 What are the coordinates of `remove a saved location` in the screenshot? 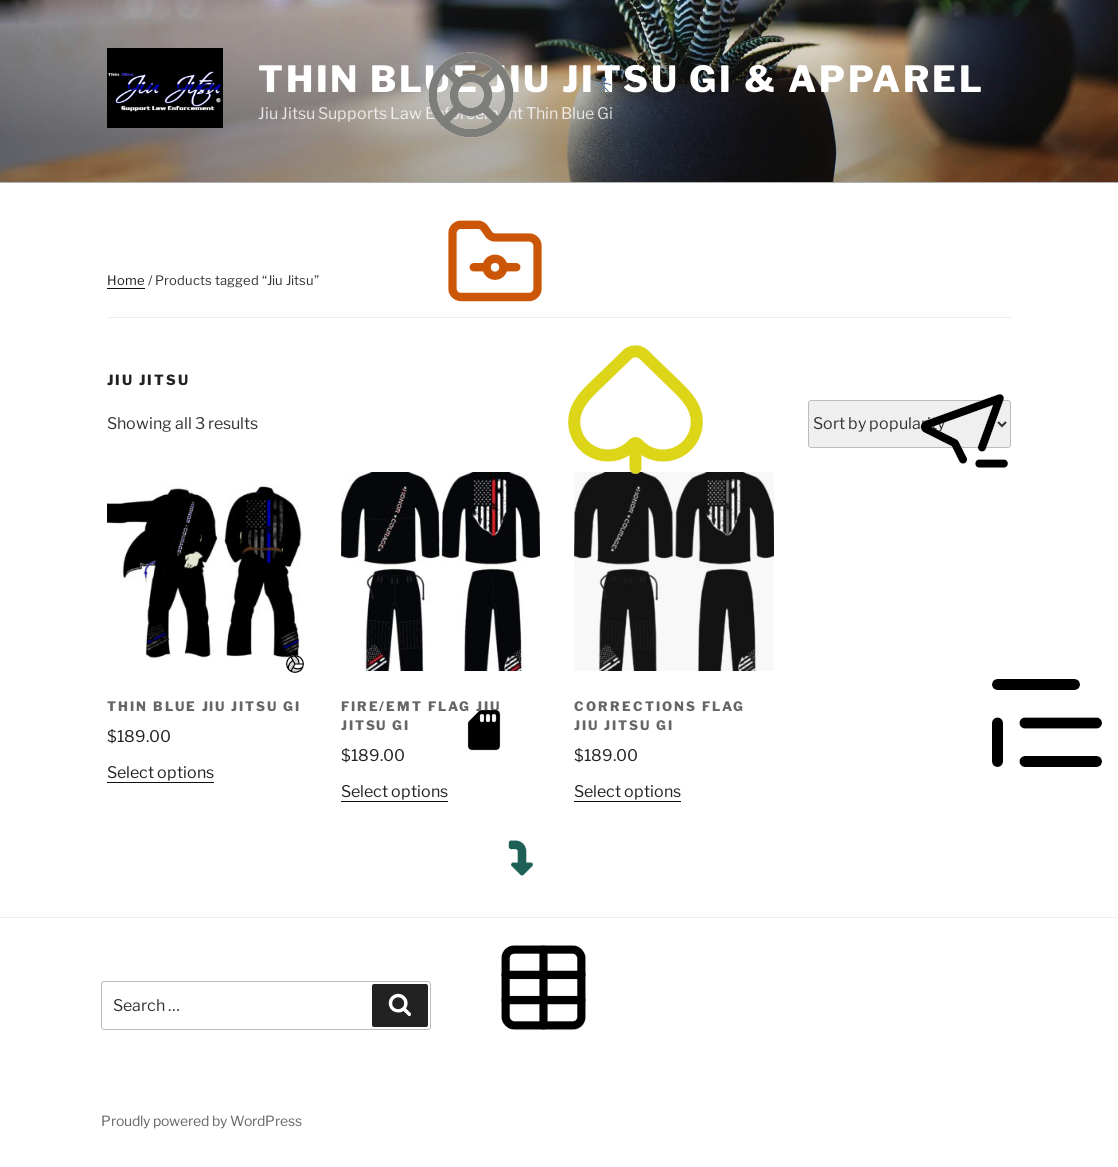 It's located at (963, 435).